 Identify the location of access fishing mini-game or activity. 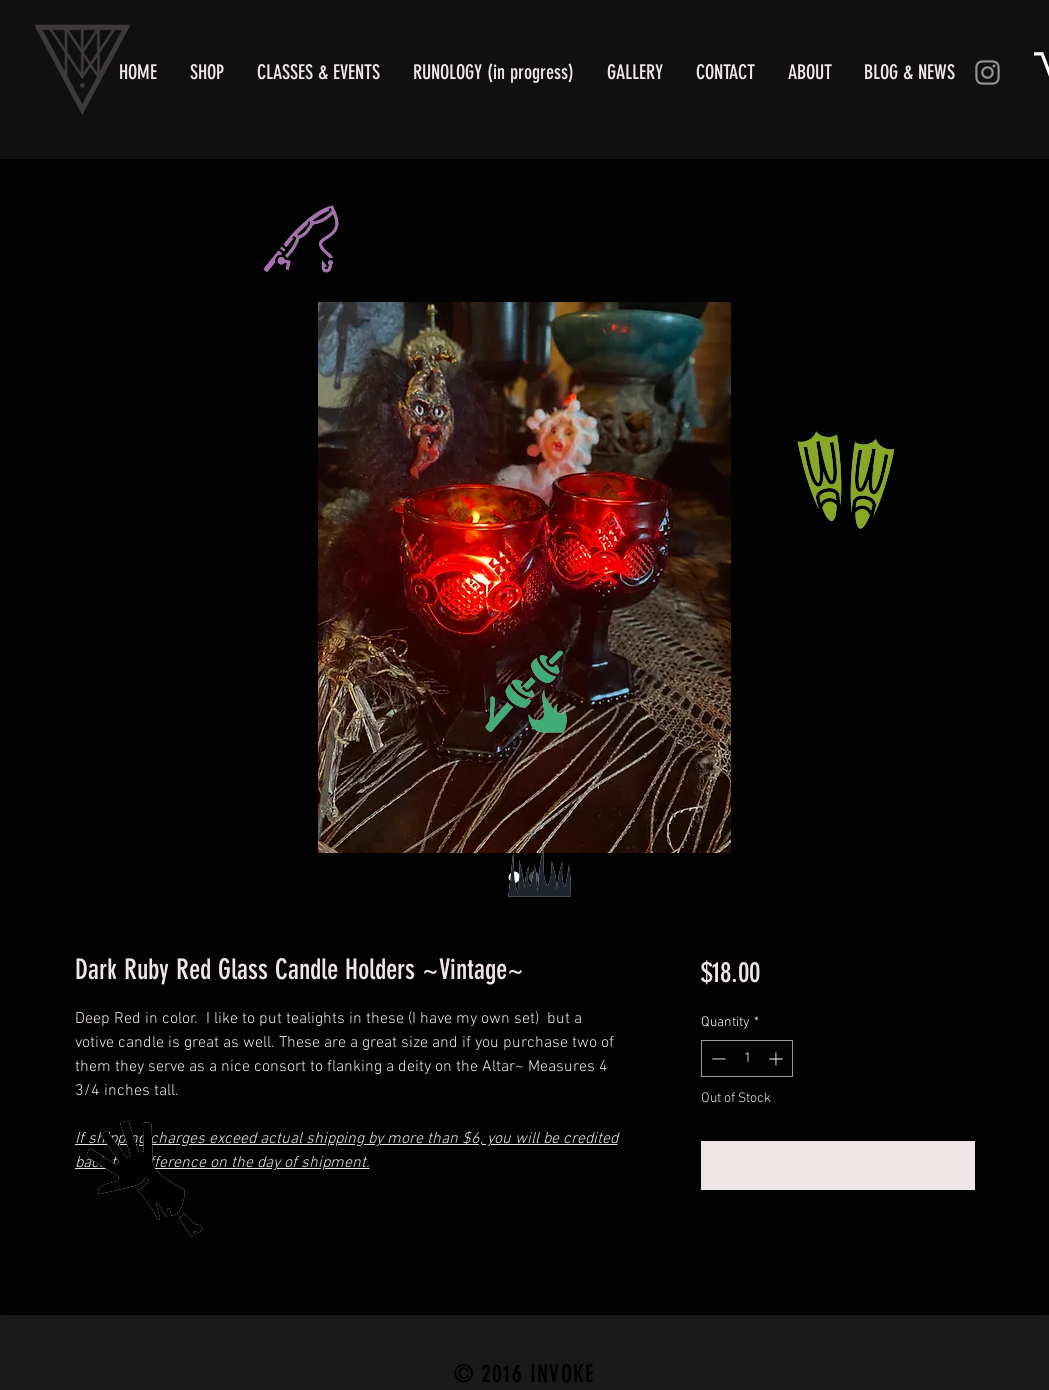
(301, 239).